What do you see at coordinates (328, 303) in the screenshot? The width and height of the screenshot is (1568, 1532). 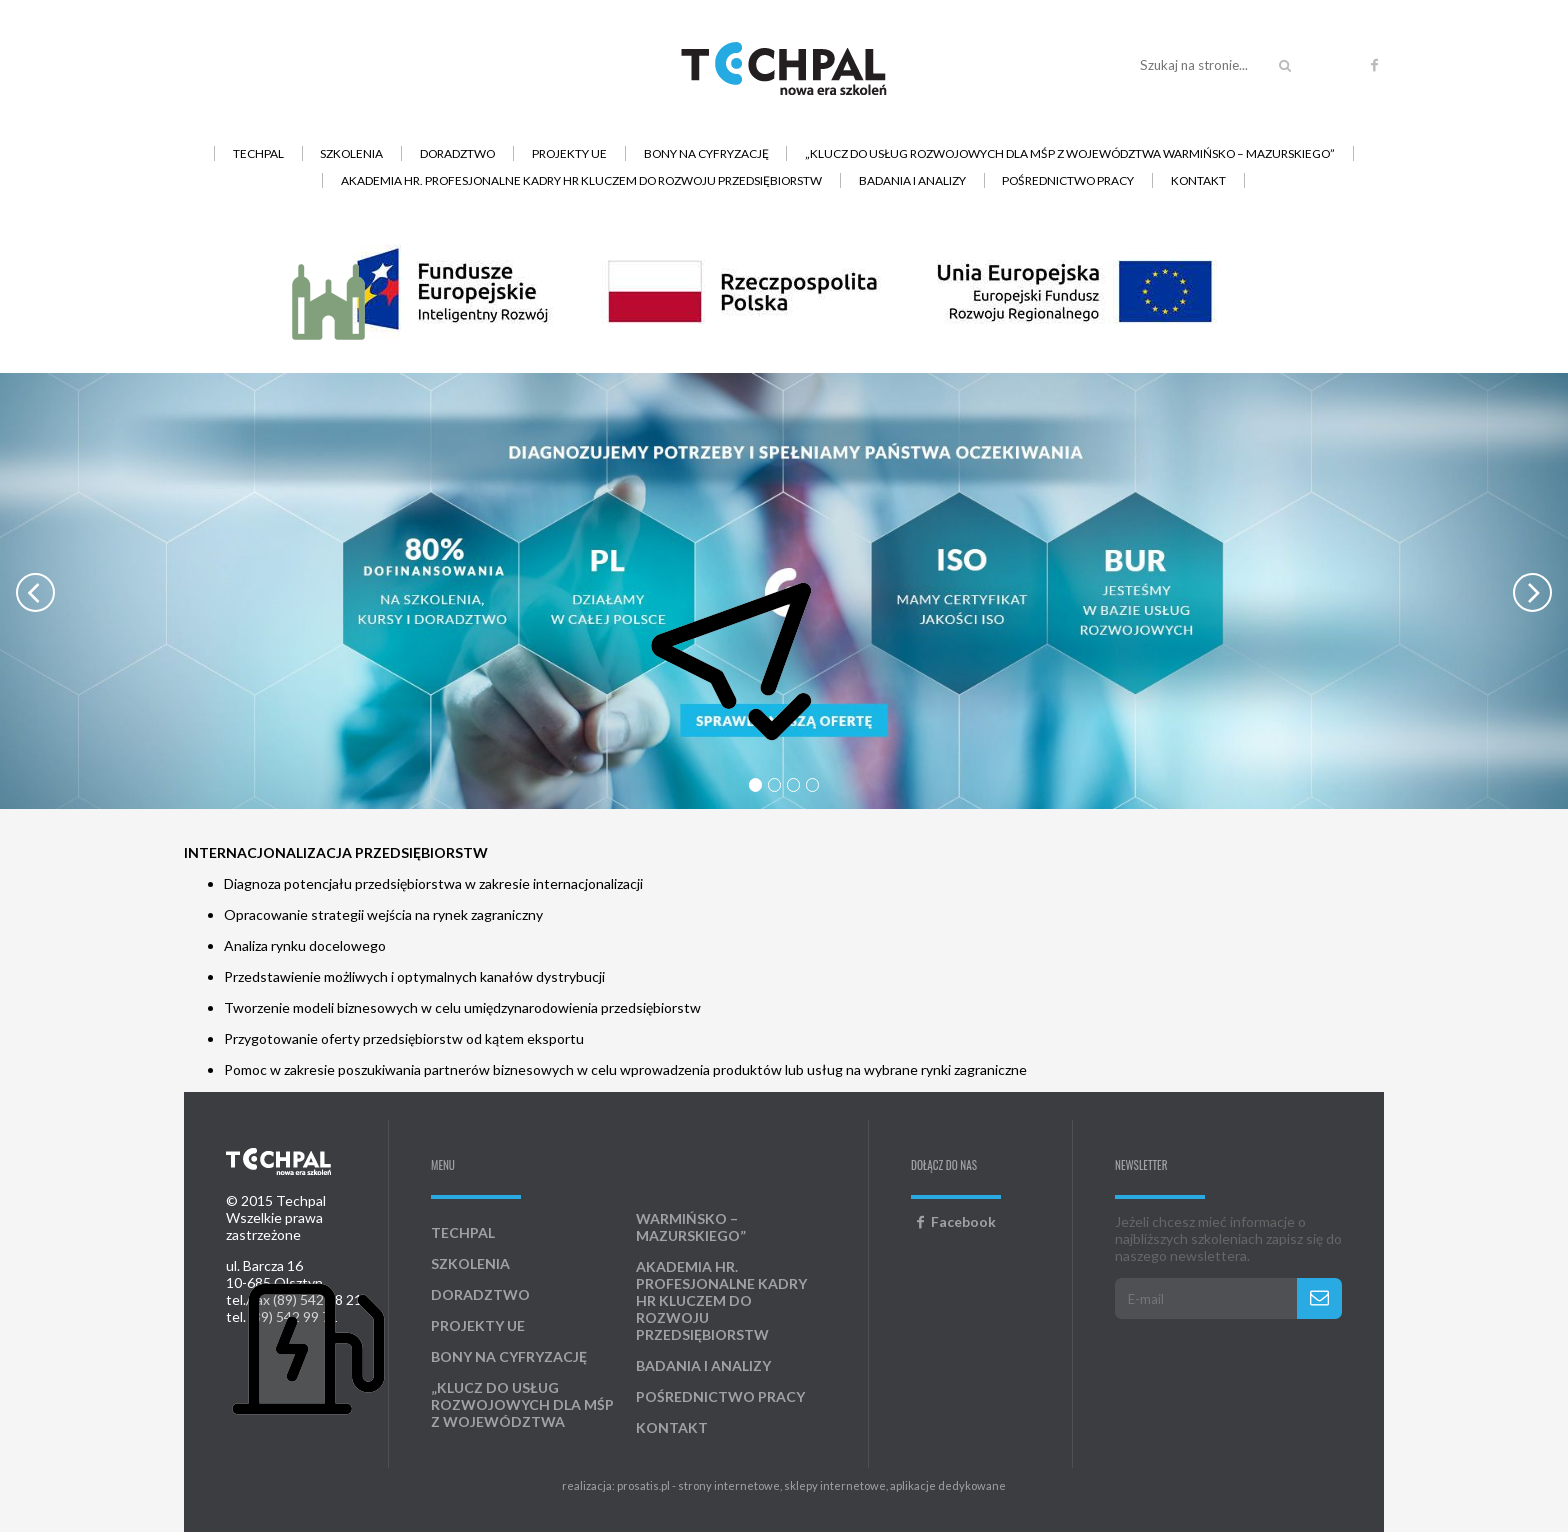 I see `find nearby synagogues` at bounding box center [328, 303].